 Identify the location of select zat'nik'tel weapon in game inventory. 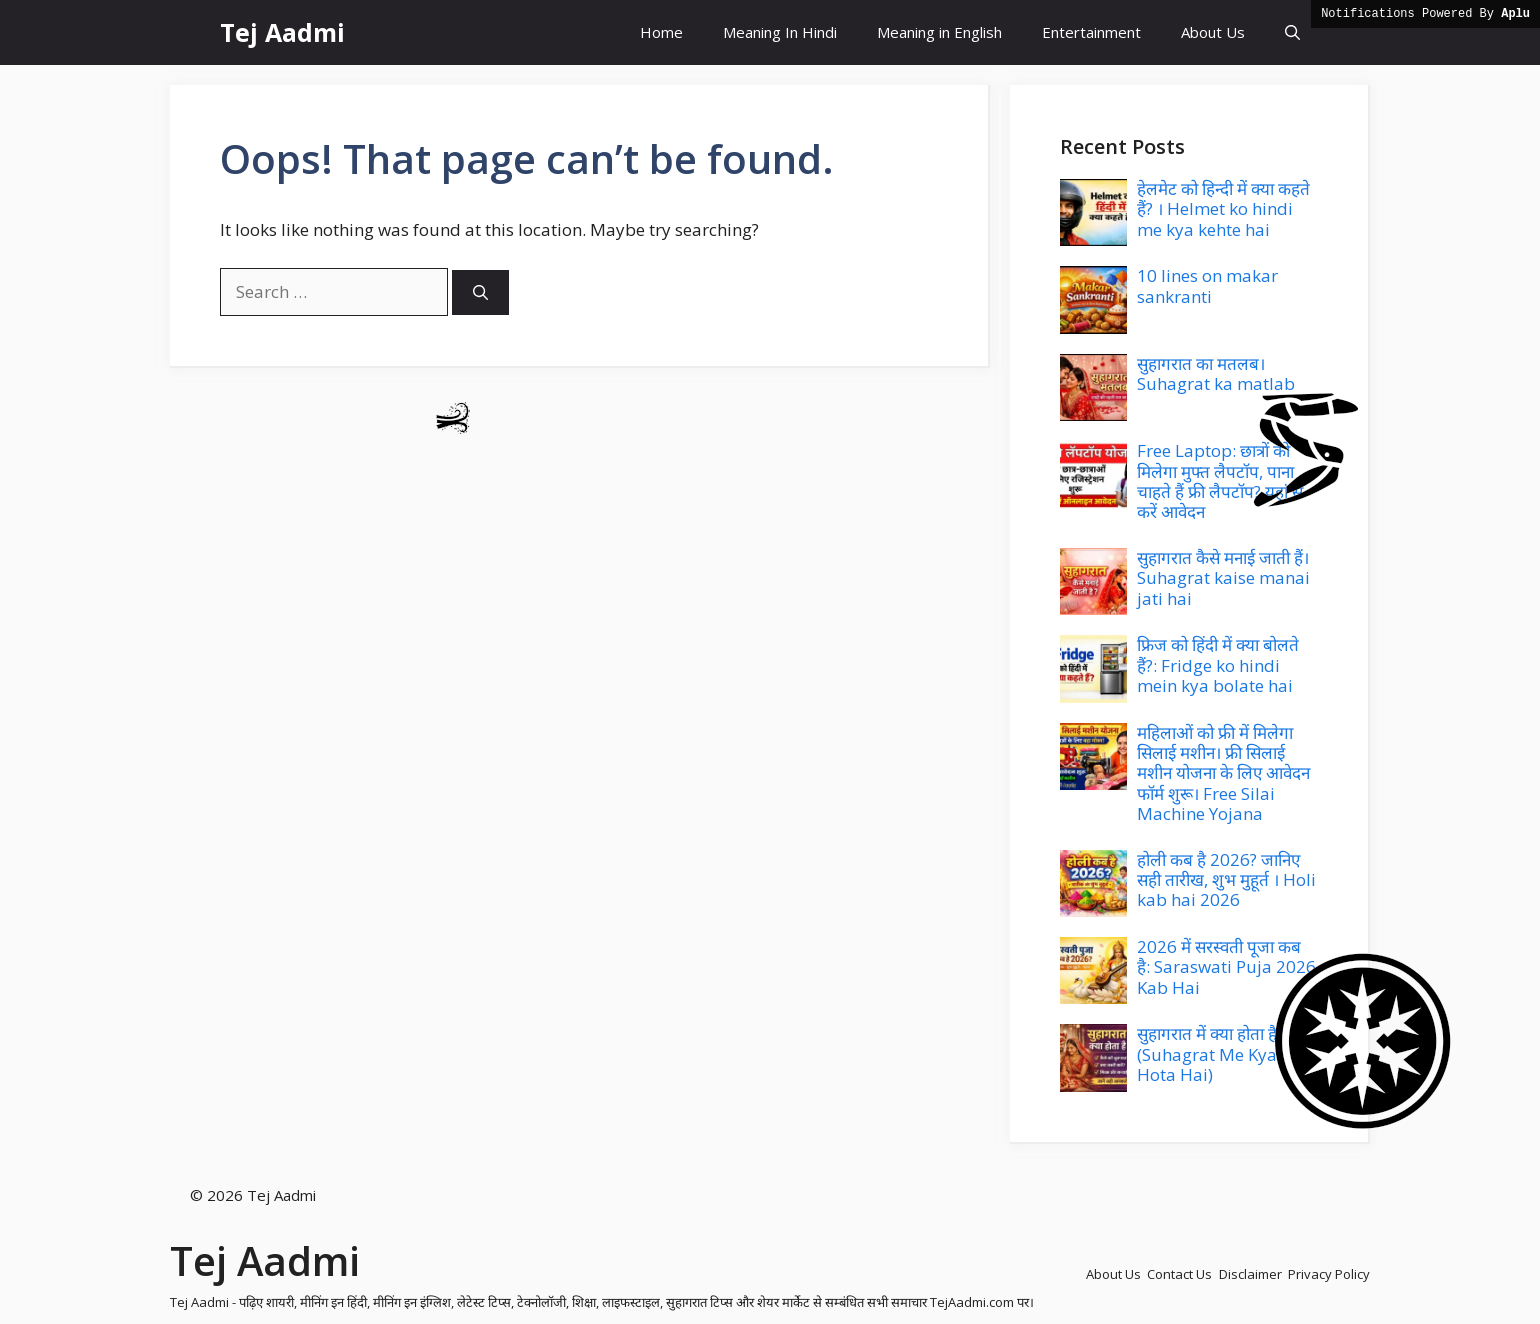
(1306, 450).